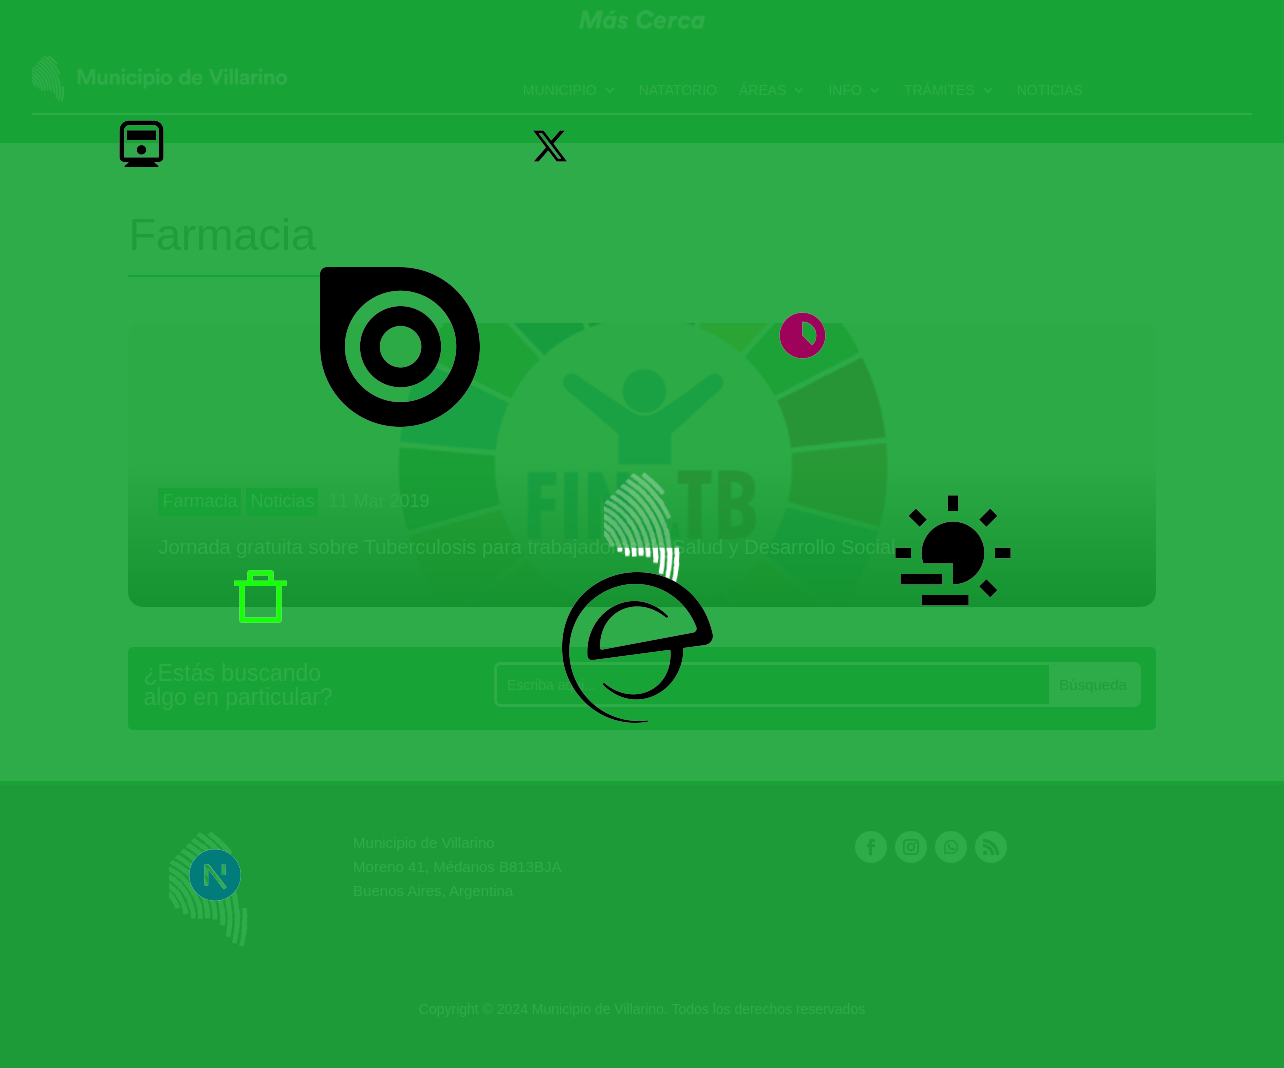  I want to click on esoteric software company logo, so click(637, 647).